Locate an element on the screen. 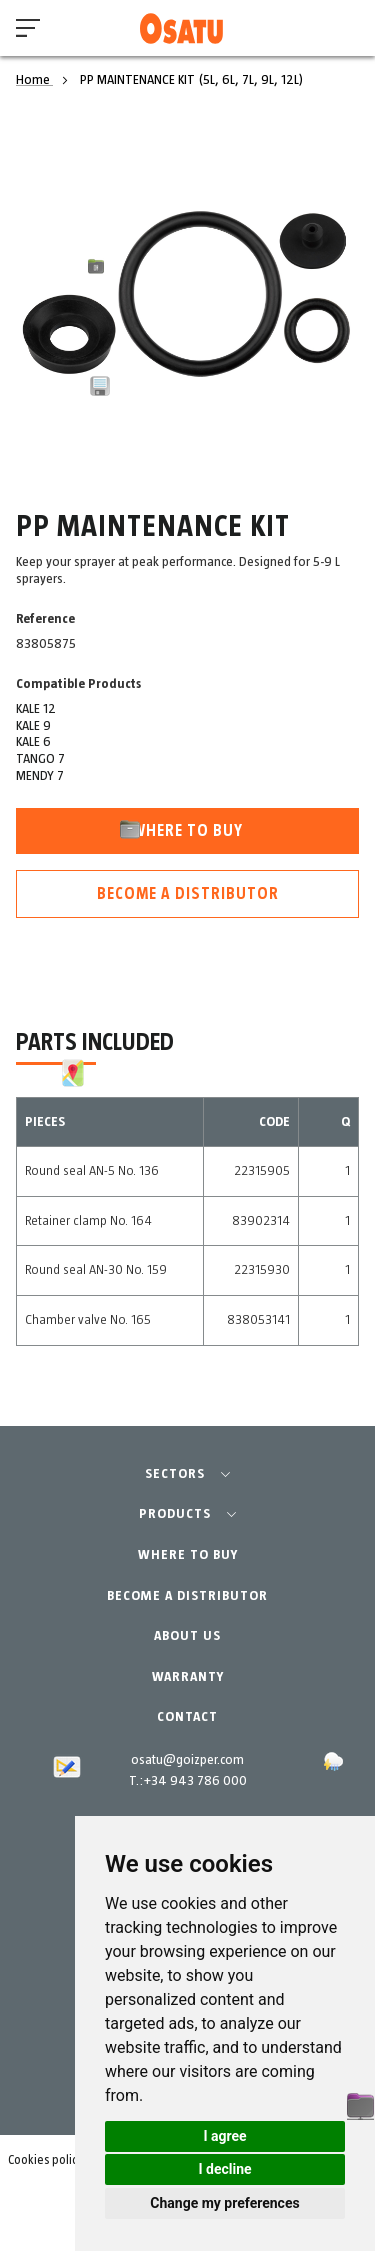 This screenshot has height=2251, width=375. a google earth KML geographic data file is located at coordinates (73, 1073).